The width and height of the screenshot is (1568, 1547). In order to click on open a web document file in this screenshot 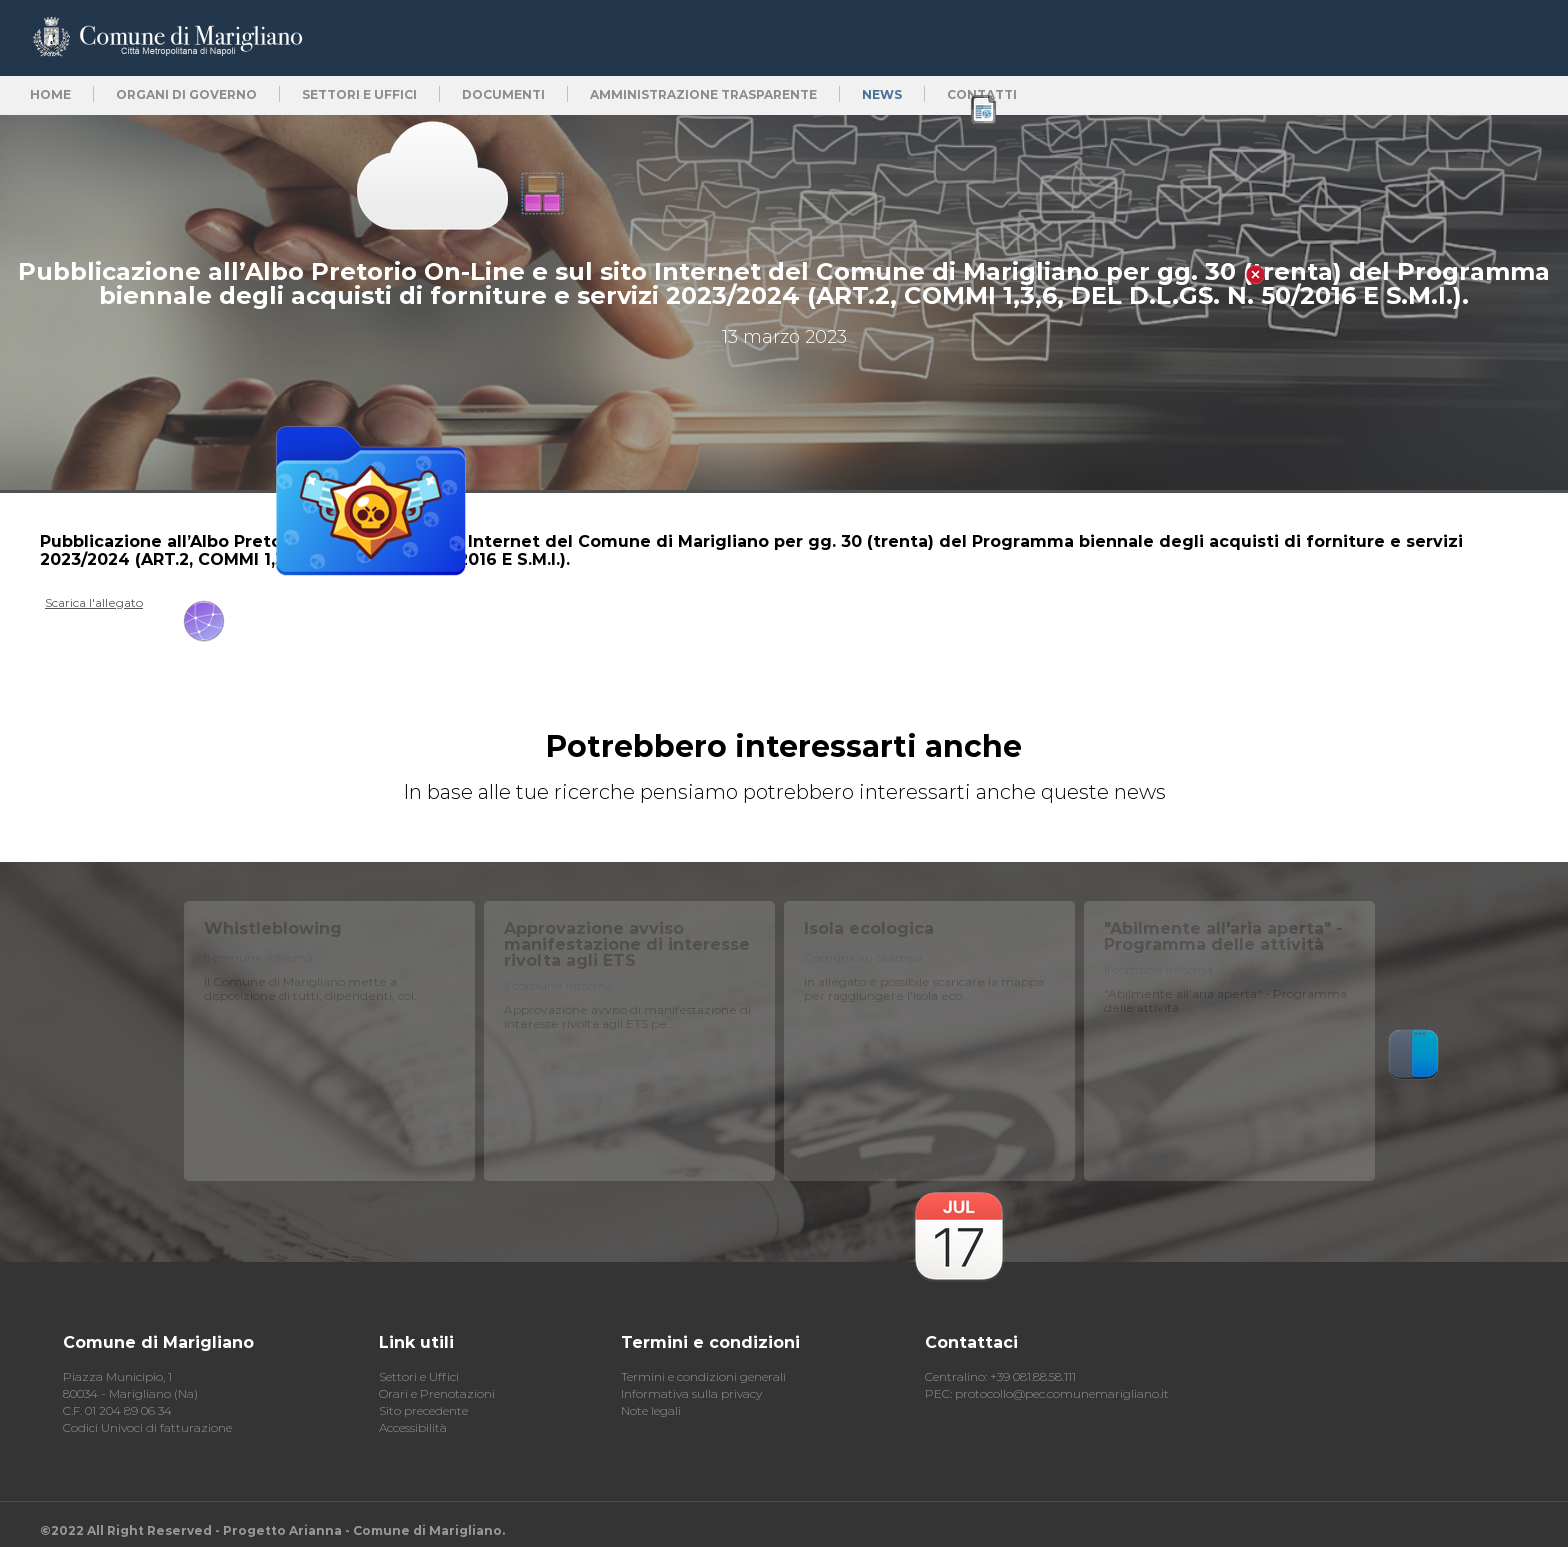, I will do `click(983, 109)`.